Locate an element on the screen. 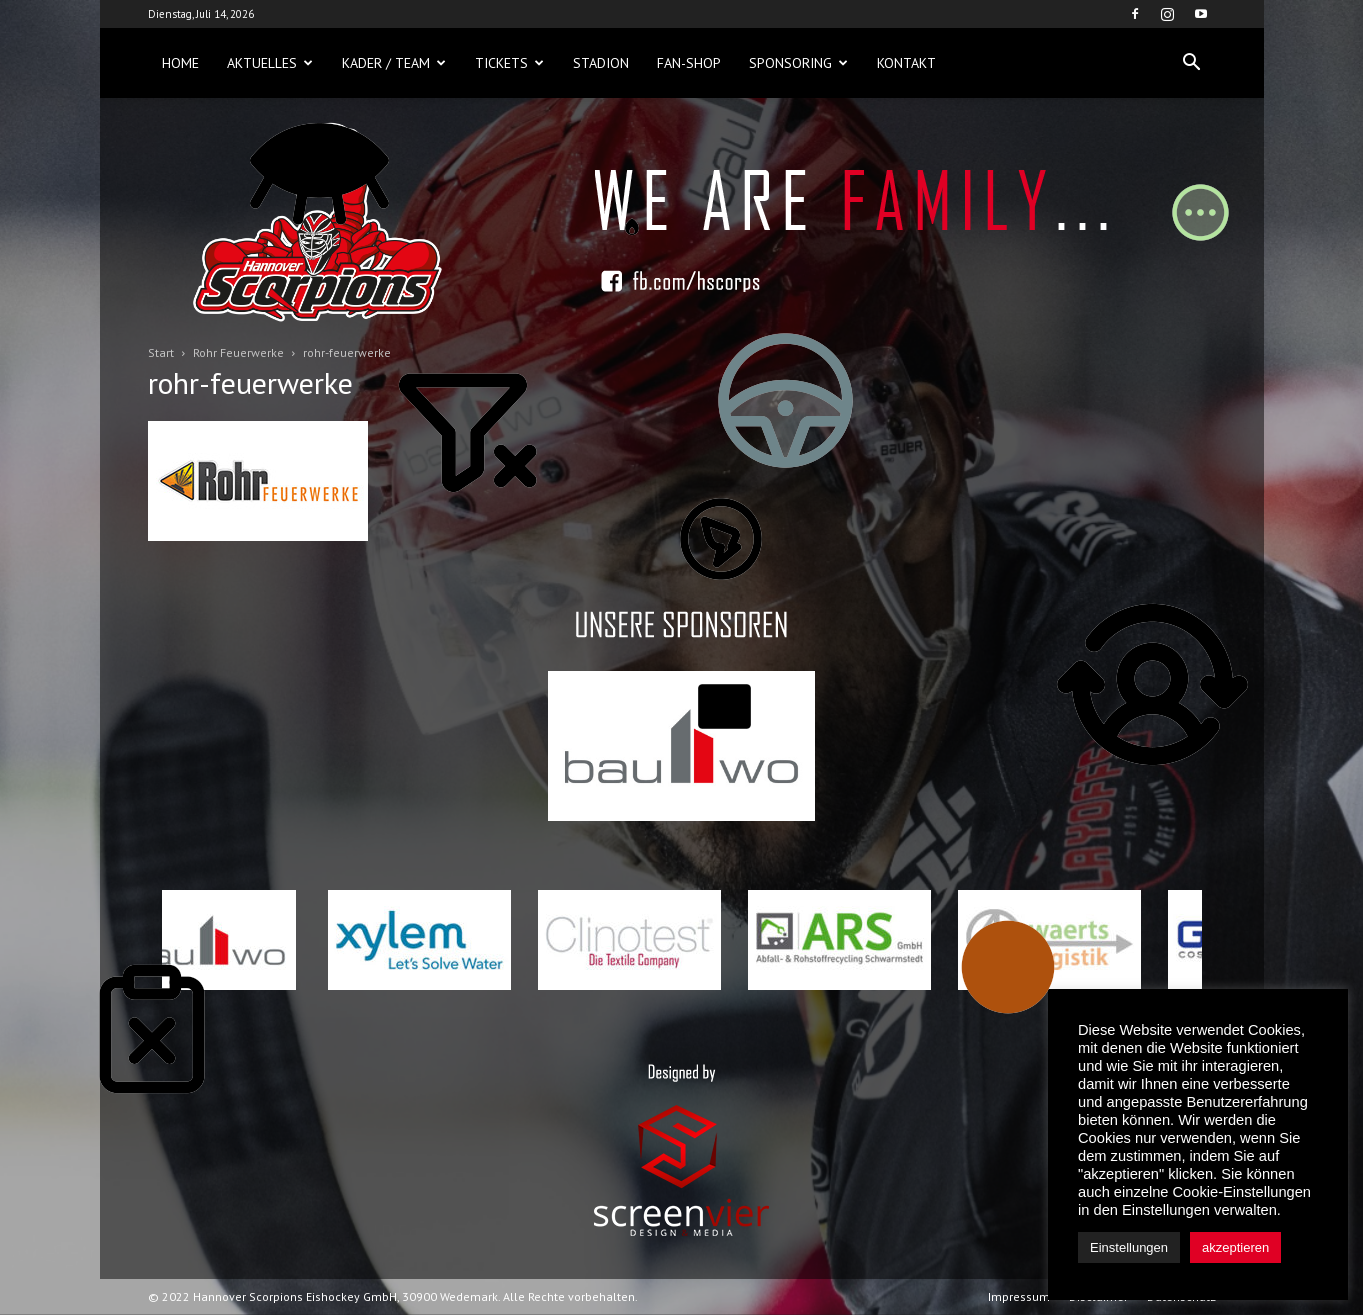  placeholder for image or media content is located at coordinates (724, 706).